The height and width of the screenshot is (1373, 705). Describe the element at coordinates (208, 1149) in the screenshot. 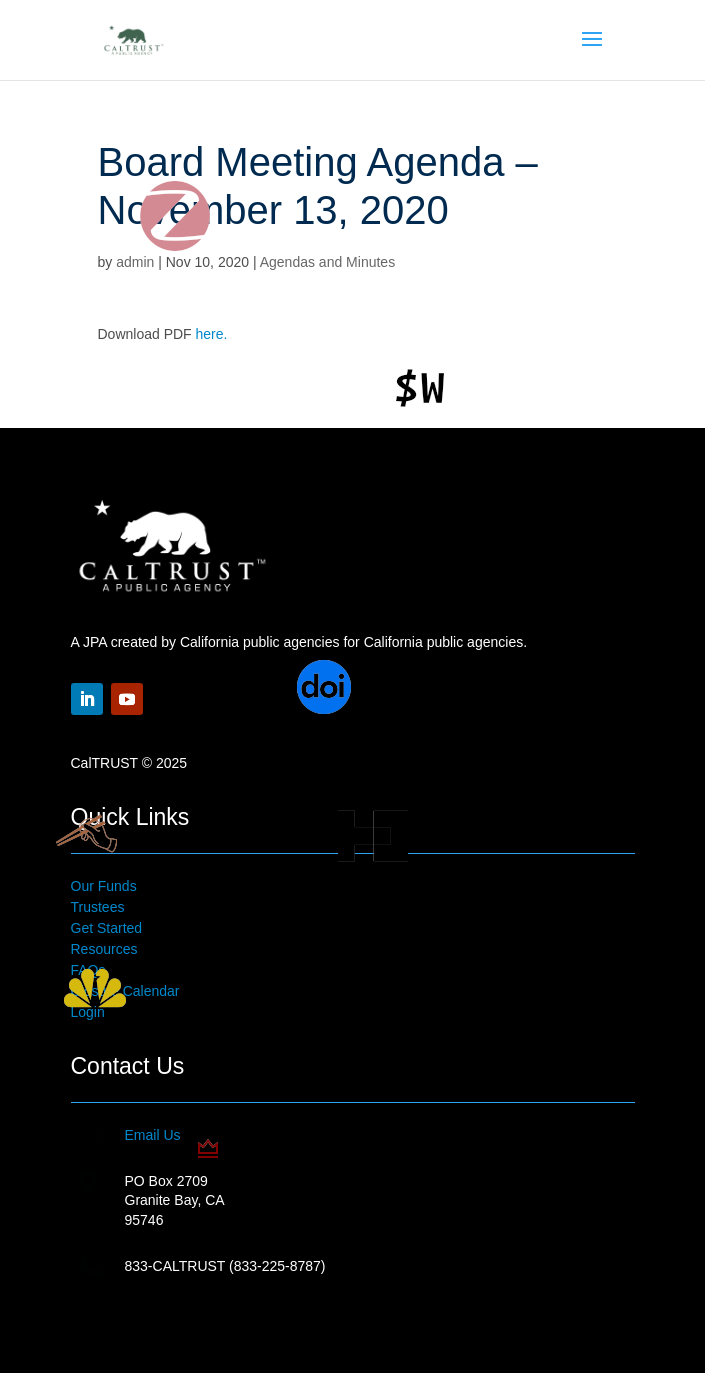

I see `indicates VIP or premium membership status` at that location.